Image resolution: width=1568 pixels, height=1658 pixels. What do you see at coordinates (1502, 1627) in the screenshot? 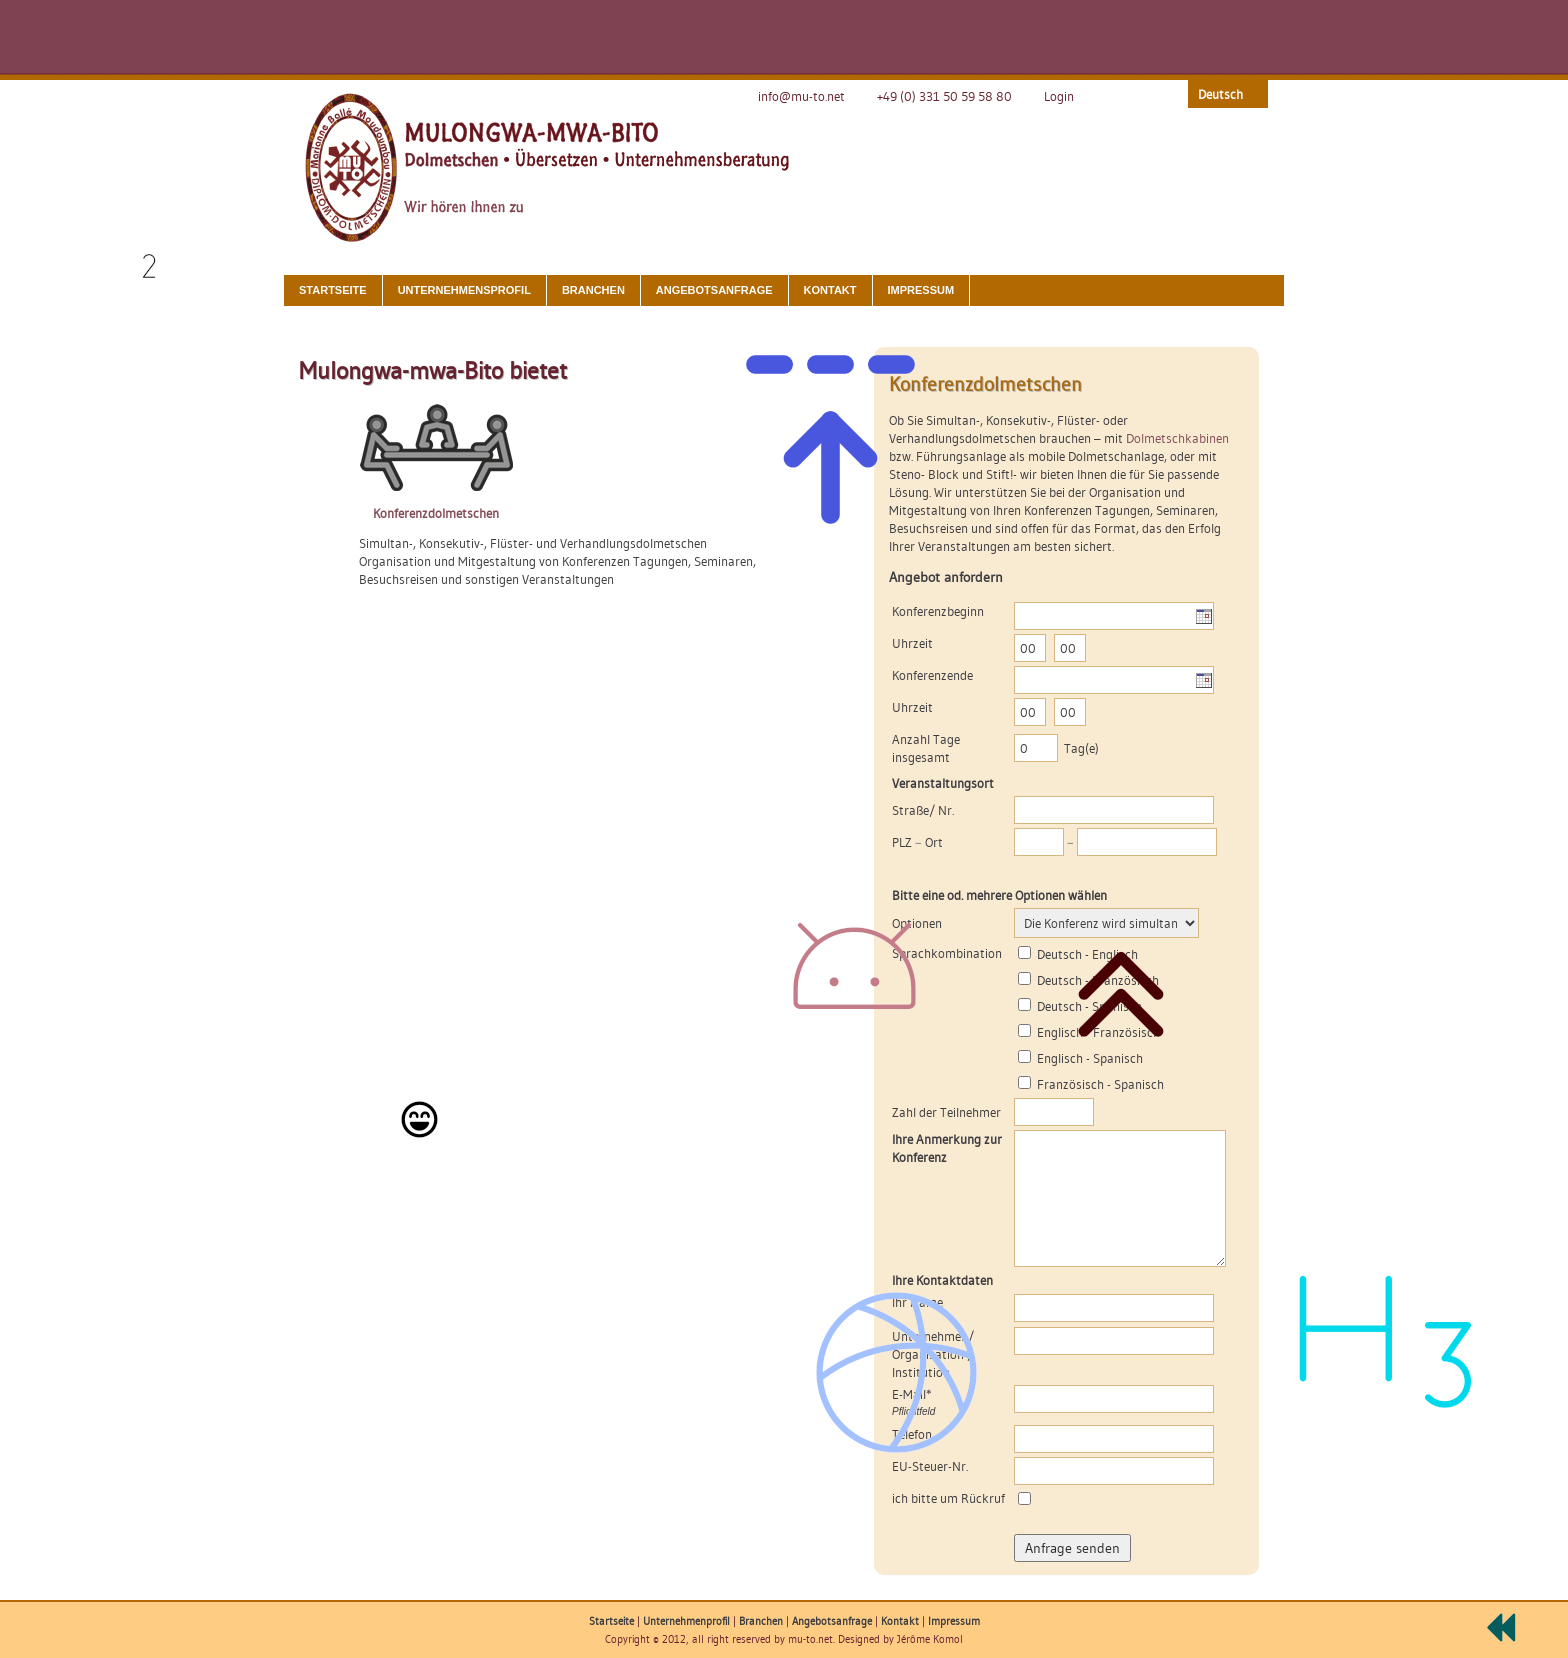
I see `skip to previous track or beginning` at bounding box center [1502, 1627].